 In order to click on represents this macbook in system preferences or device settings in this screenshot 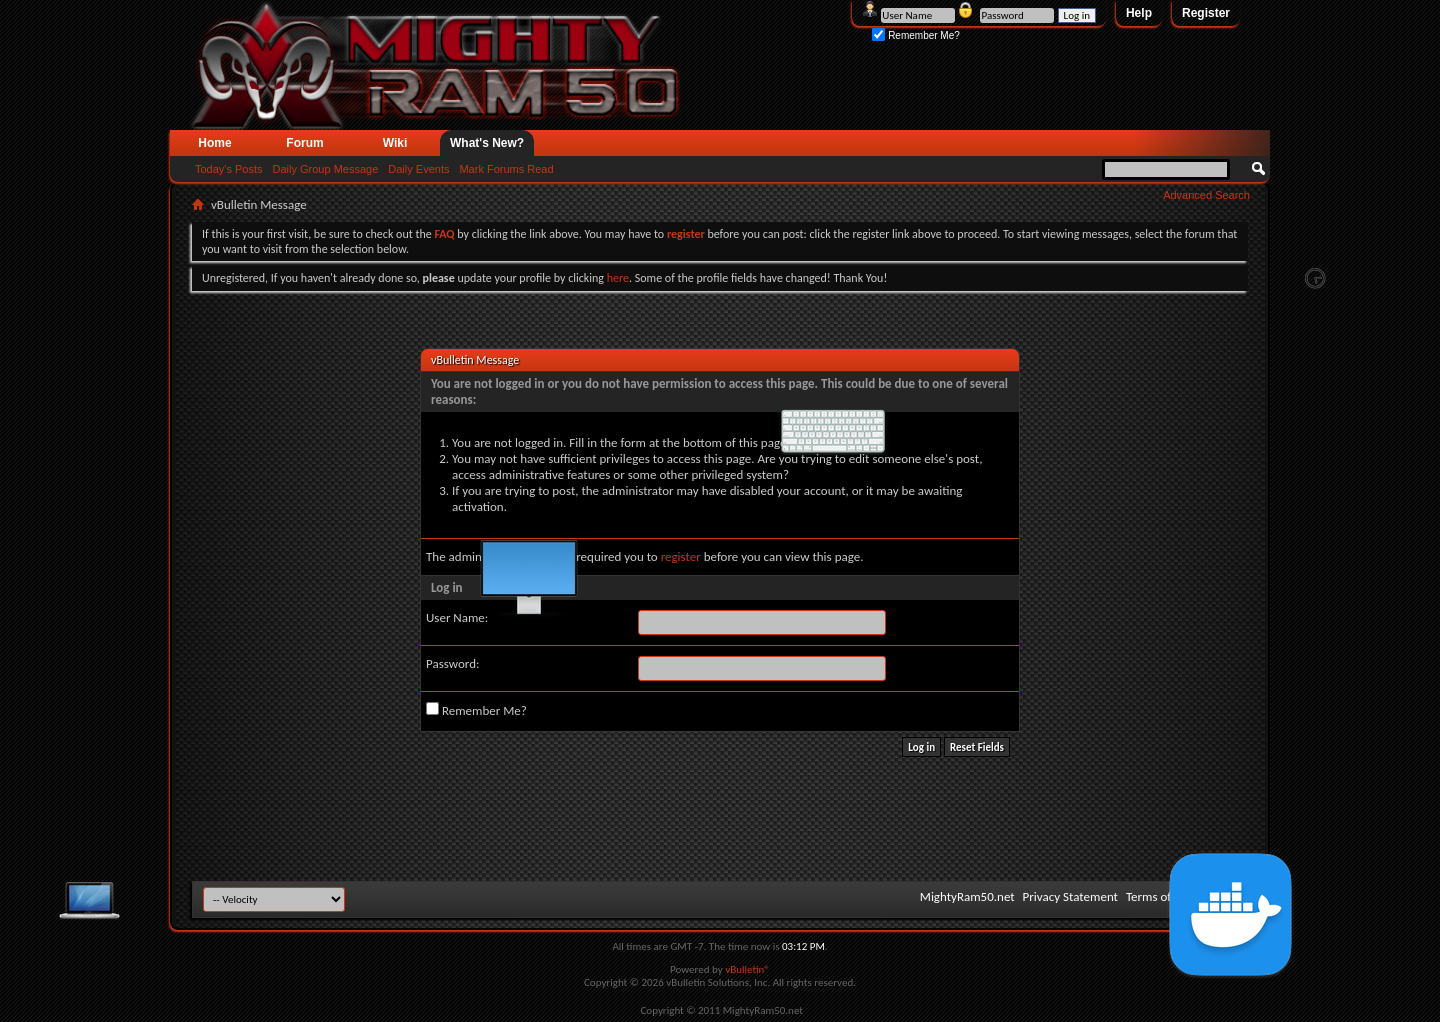, I will do `click(89, 897)`.